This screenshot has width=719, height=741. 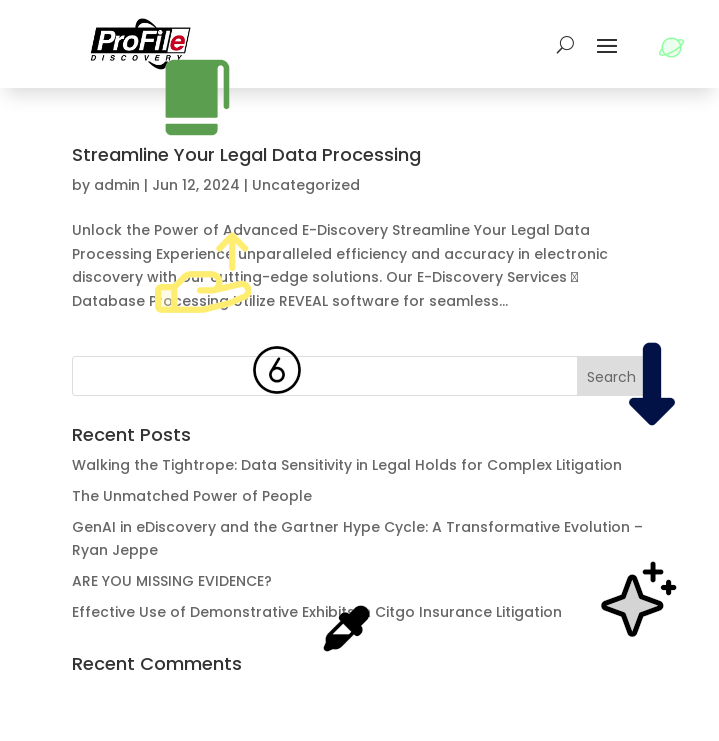 I want to click on pick a color from the canvas, so click(x=346, y=628).